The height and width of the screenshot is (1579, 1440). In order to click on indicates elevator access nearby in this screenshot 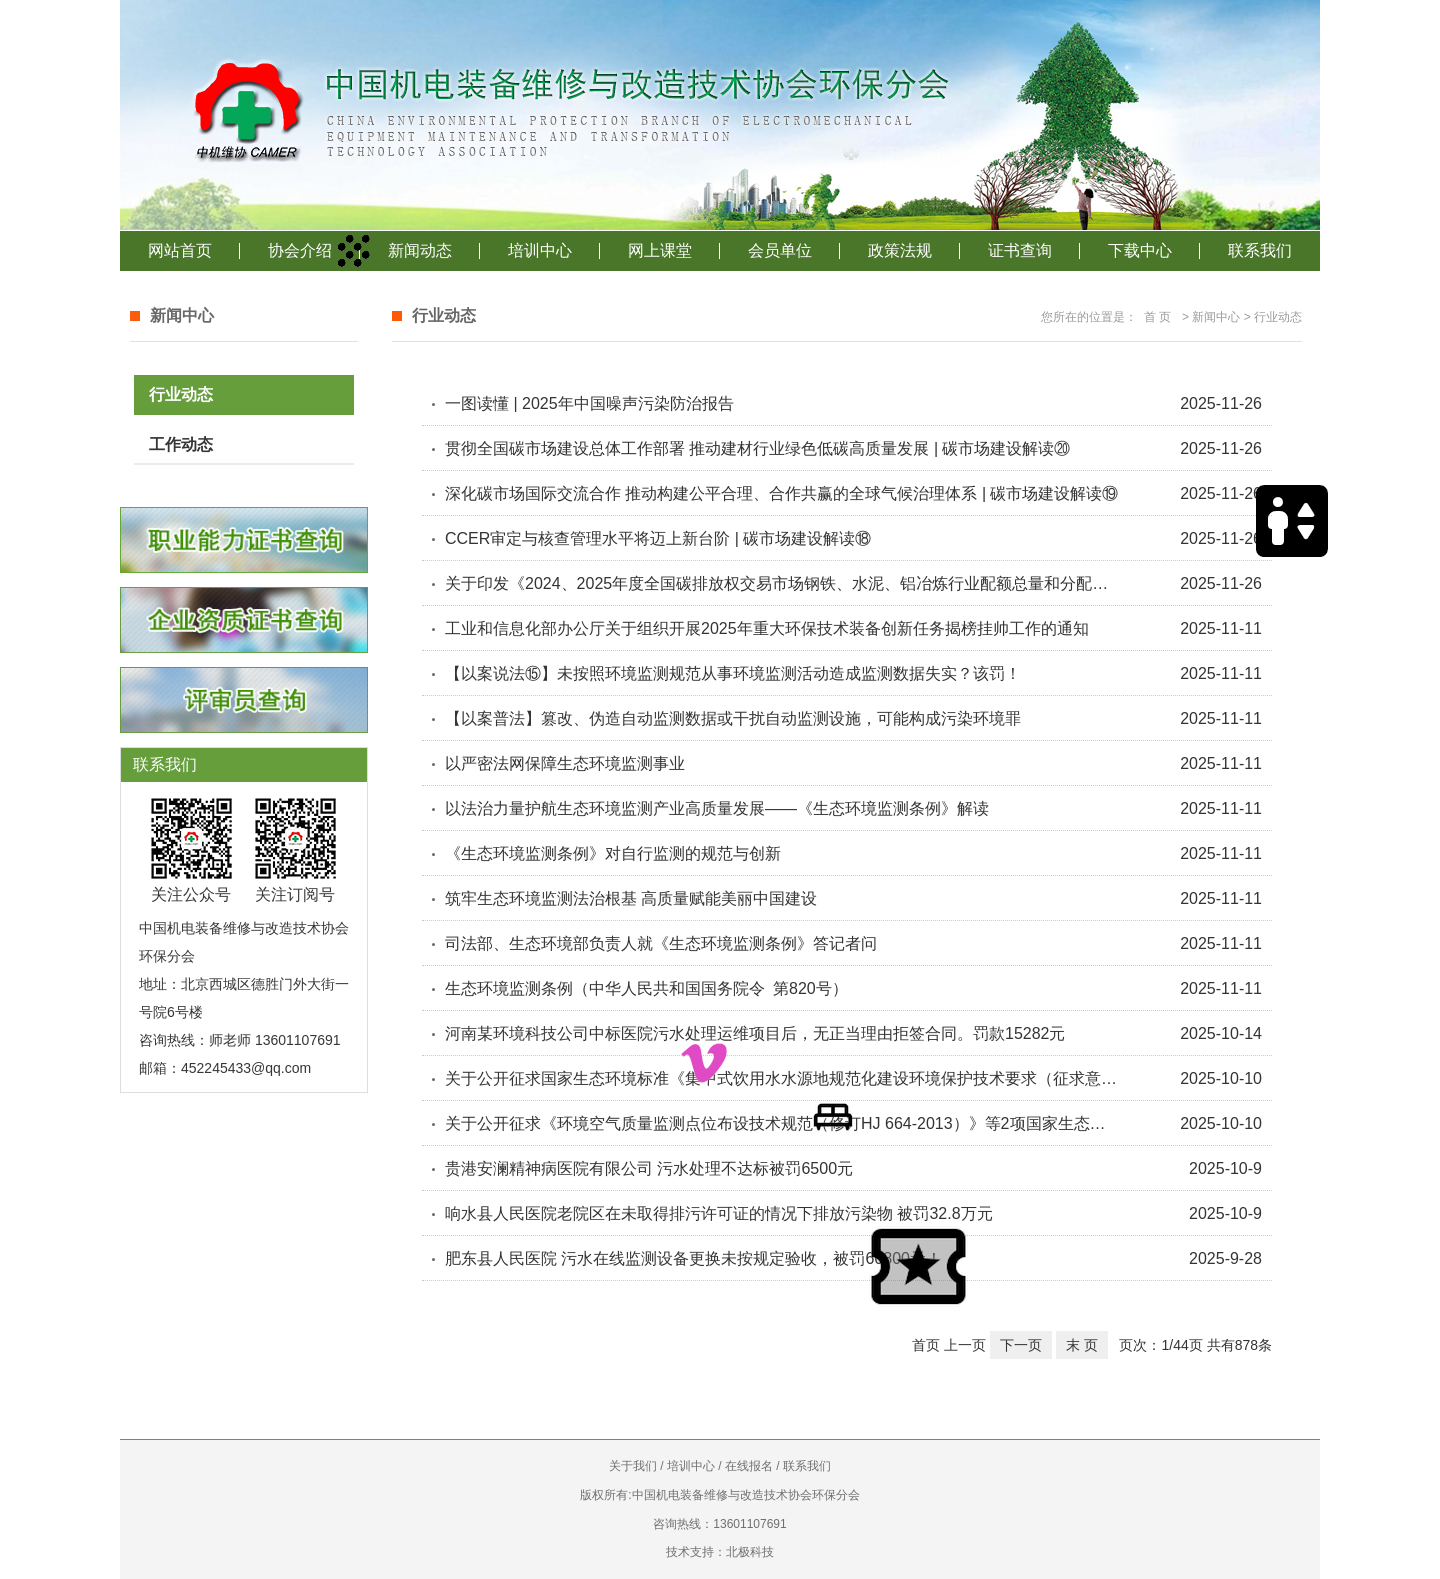, I will do `click(1292, 521)`.